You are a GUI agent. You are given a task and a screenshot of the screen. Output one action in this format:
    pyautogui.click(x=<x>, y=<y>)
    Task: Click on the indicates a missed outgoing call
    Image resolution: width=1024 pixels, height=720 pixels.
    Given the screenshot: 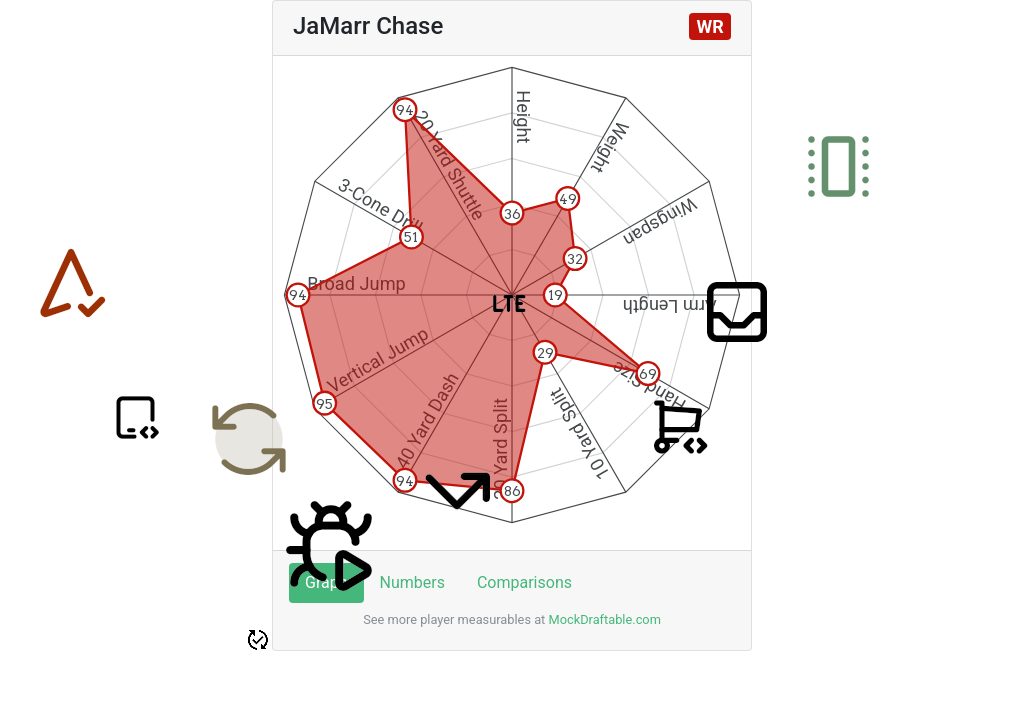 What is the action you would take?
    pyautogui.click(x=457, y=491)
    